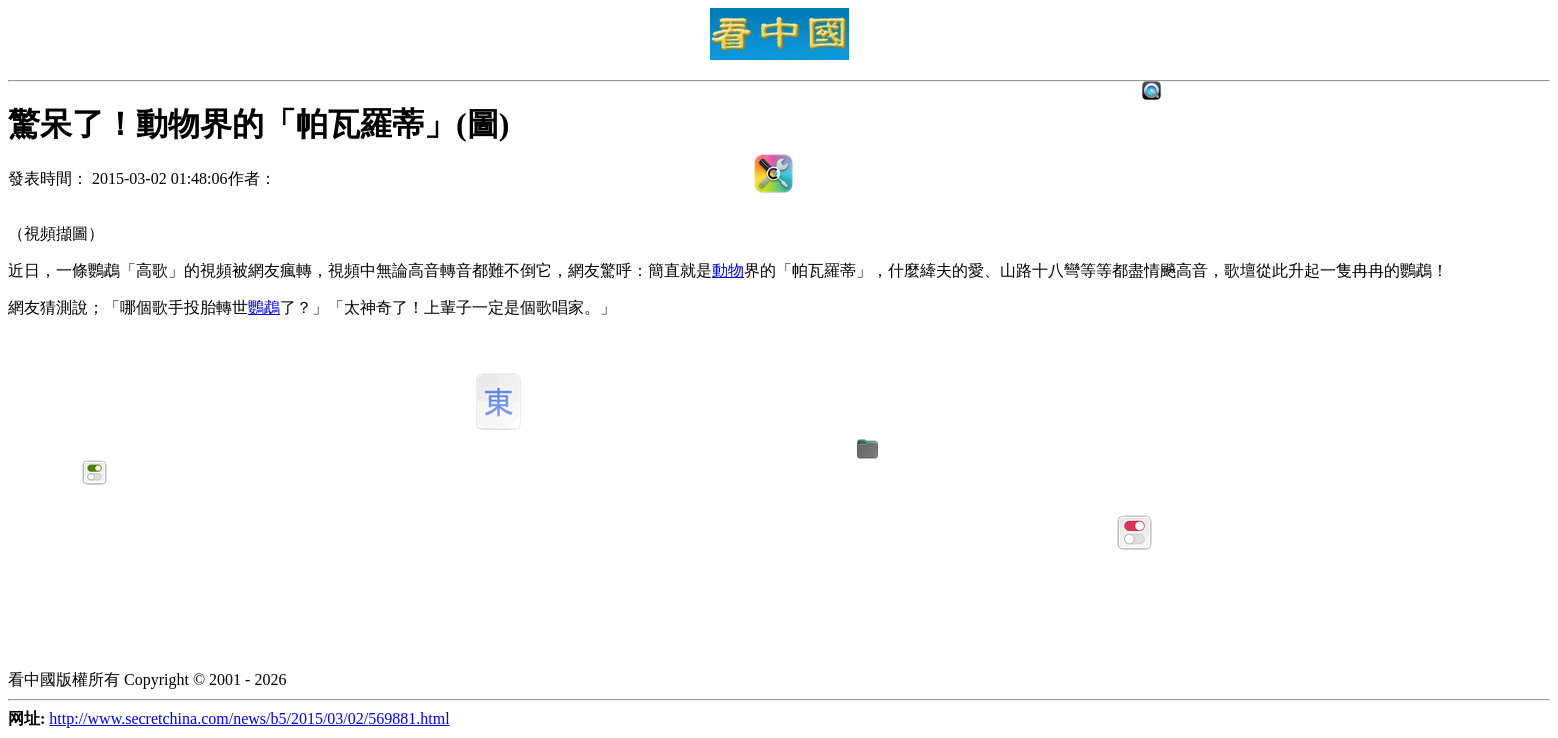  Describe the element at coordinates (94, 472) in the screenshot. I see `open gnome tweaks to customize system settings` at that location.